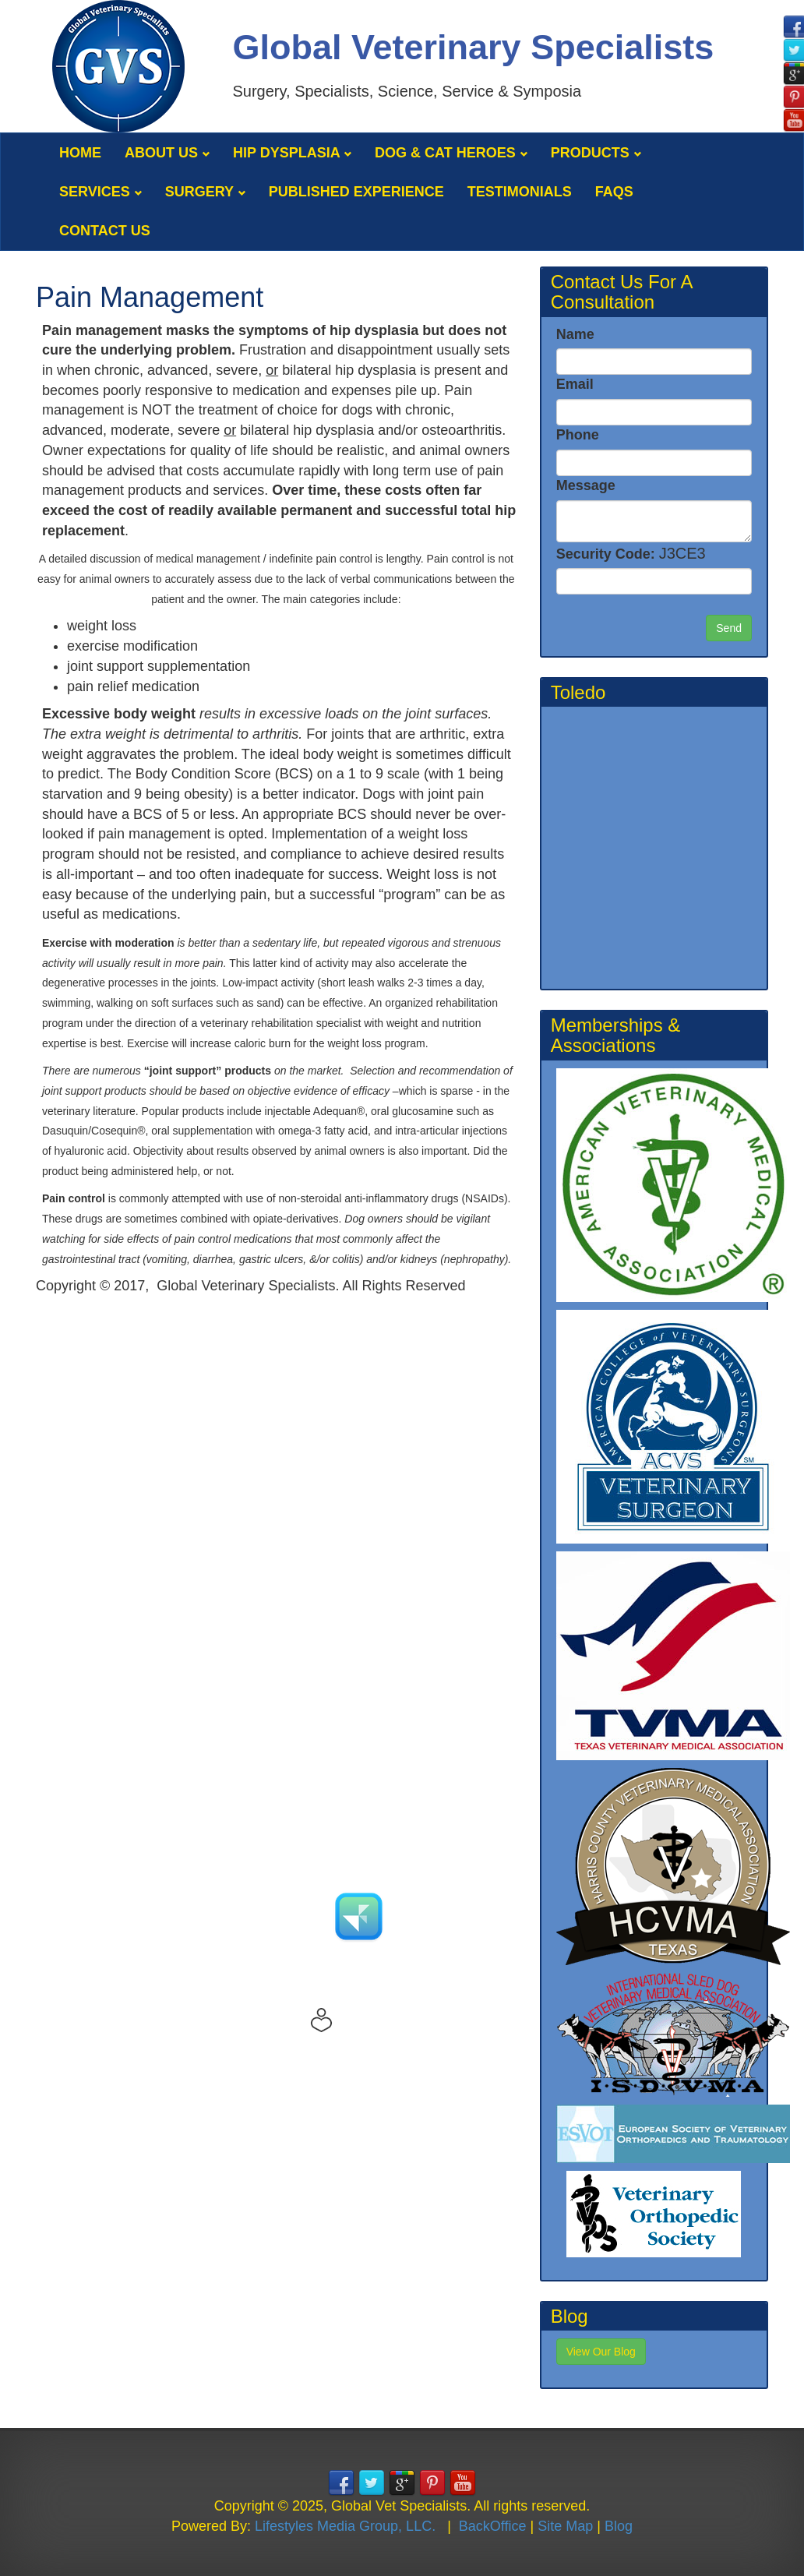 This screenshot has height=2576, width=804. Describe the element at coordinates (358, 1916) in the screenshot. I see `open the adwaita demo app` at that location.